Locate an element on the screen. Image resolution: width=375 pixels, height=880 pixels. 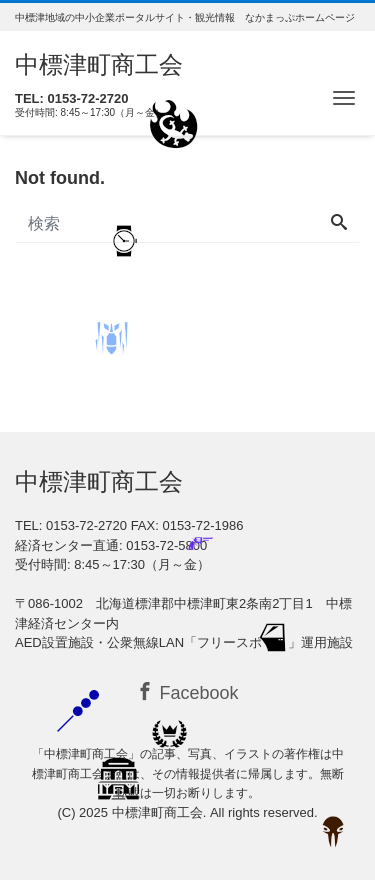
fire element or flame-type creature in a game is located at coordinates (172, 123).